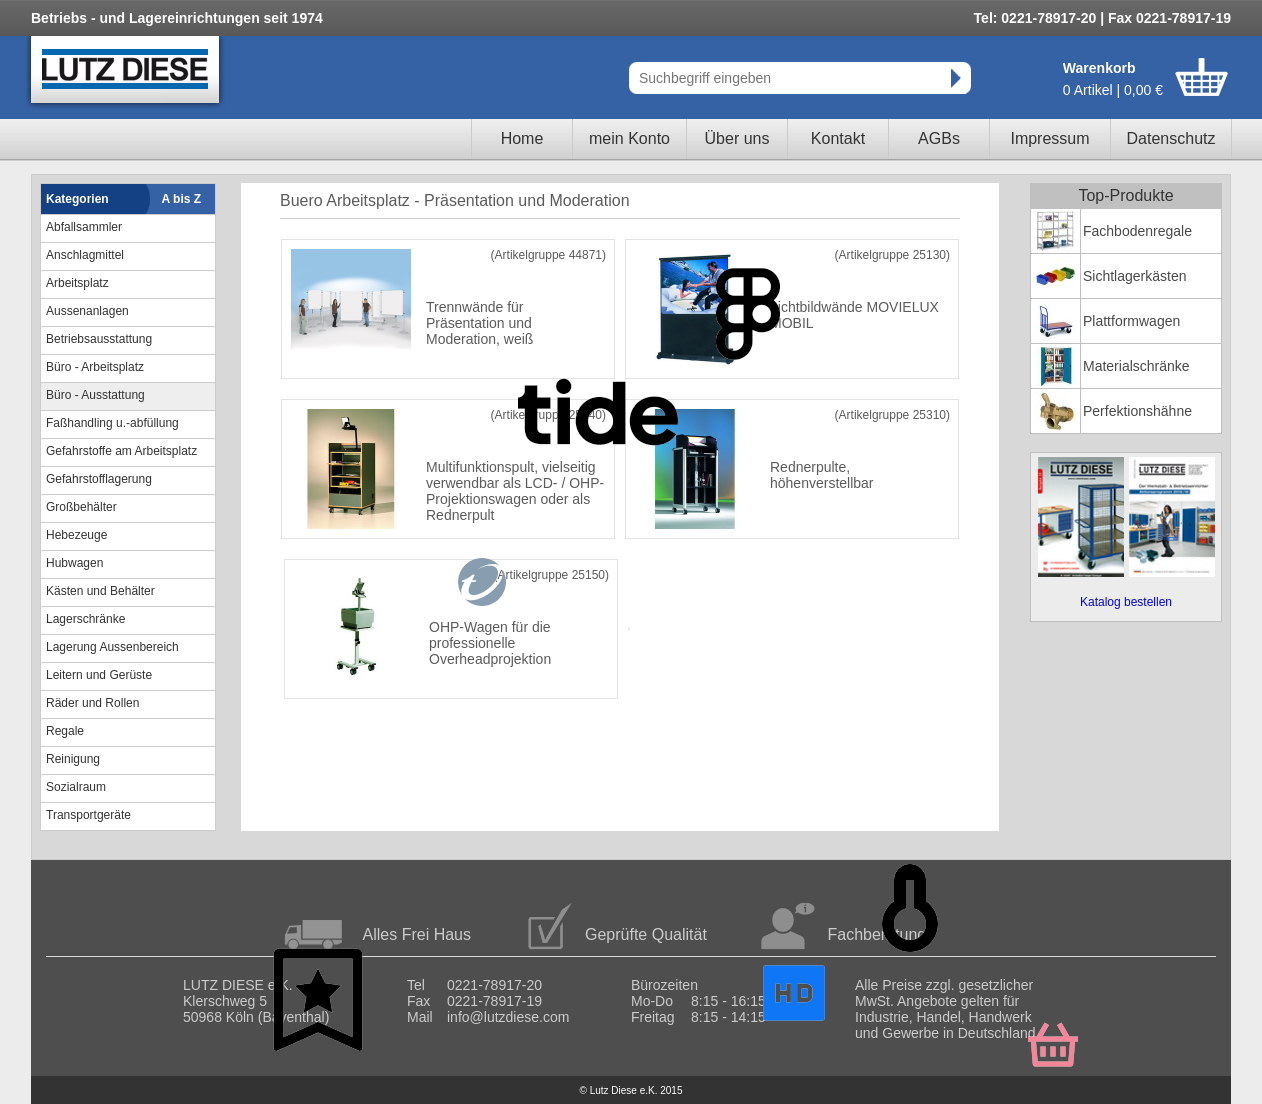 This screenshot has width=1262, height=1104. What do you see at coordinates (1053, 1044) in the screenshot?
I see `view your shopping basket` at bounding box center [1053, 1044].